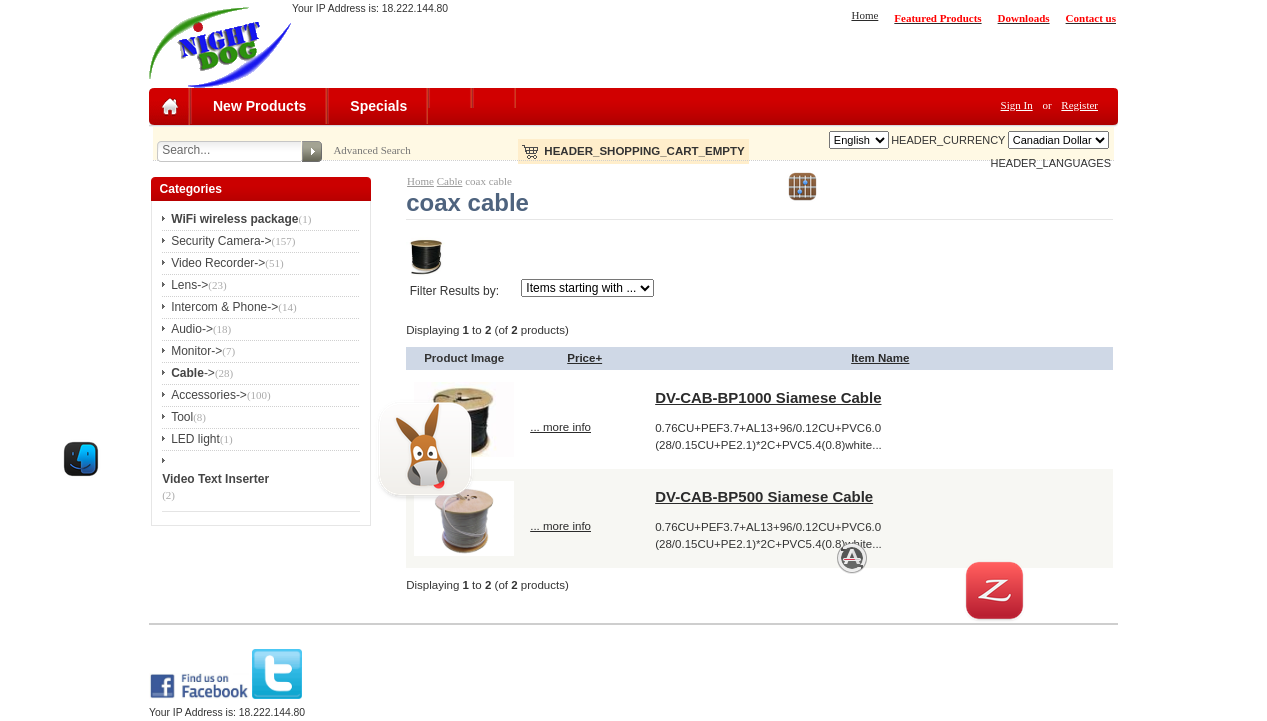 This screenshot has height=721, width=1267. I want to click on check for system software updates, so click(852, 558).